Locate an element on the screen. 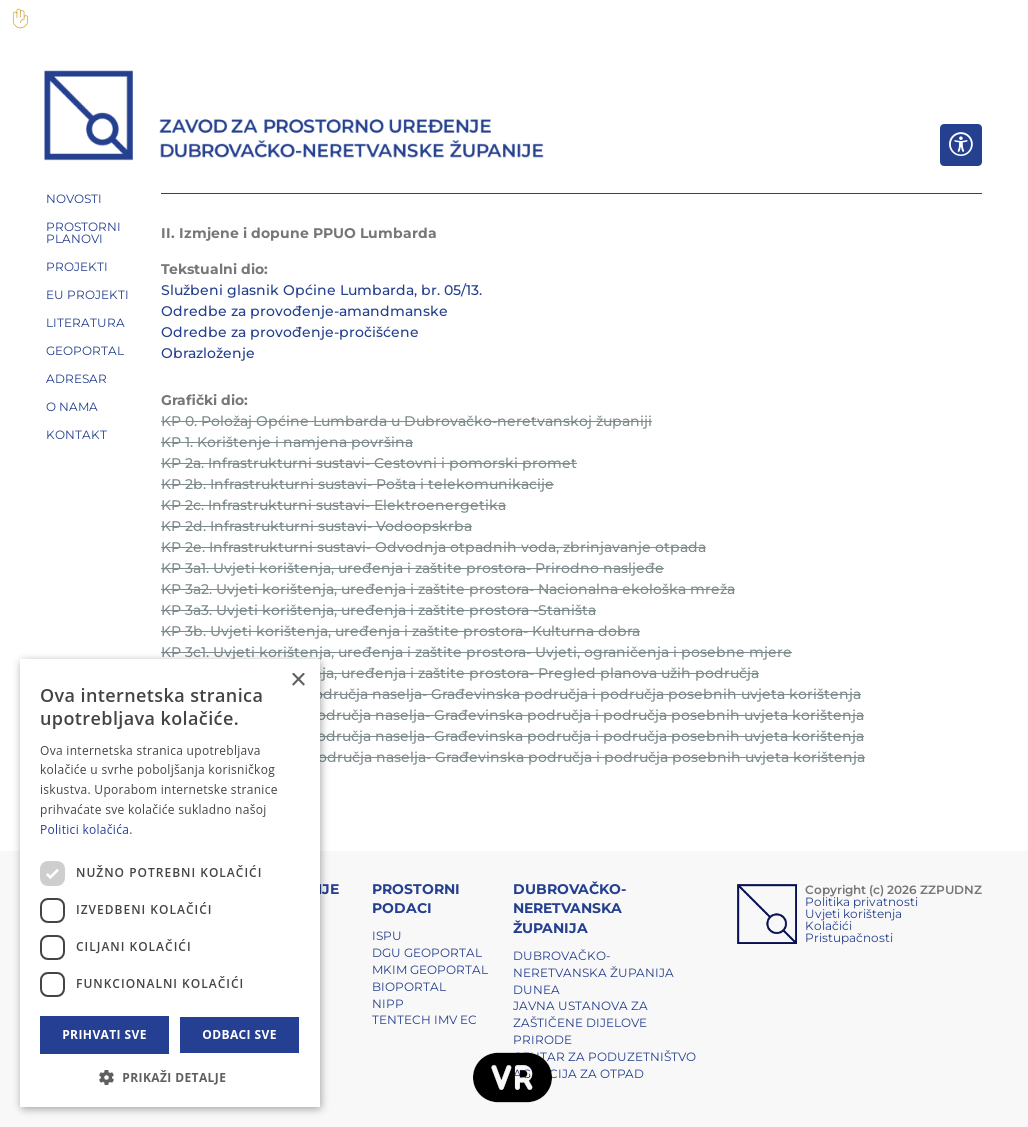 This screenshot has width=1028, height=1127. access virtual reality mode or settings is located at coordinates (512, 1077).